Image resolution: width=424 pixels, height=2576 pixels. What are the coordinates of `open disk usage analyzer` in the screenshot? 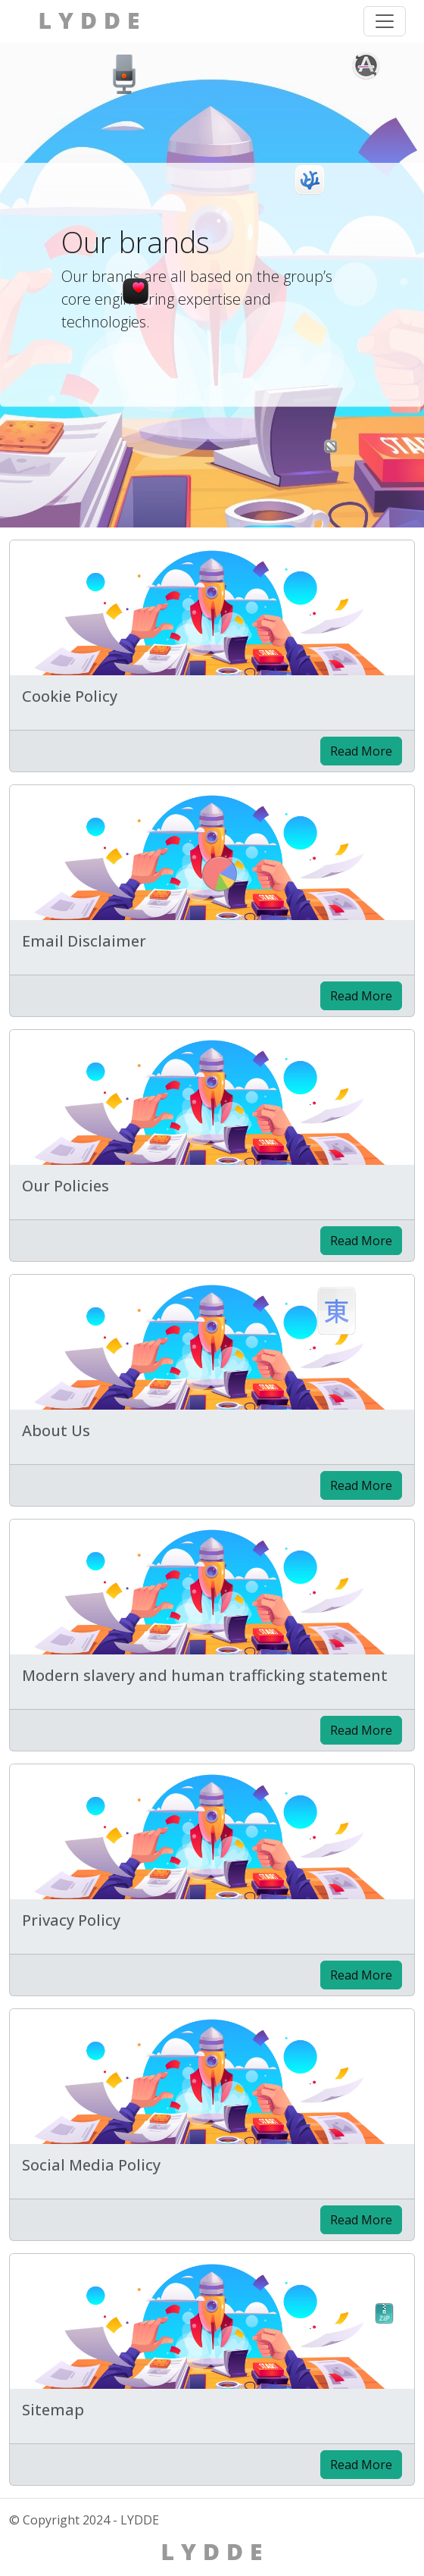 It's located at (220, 874).